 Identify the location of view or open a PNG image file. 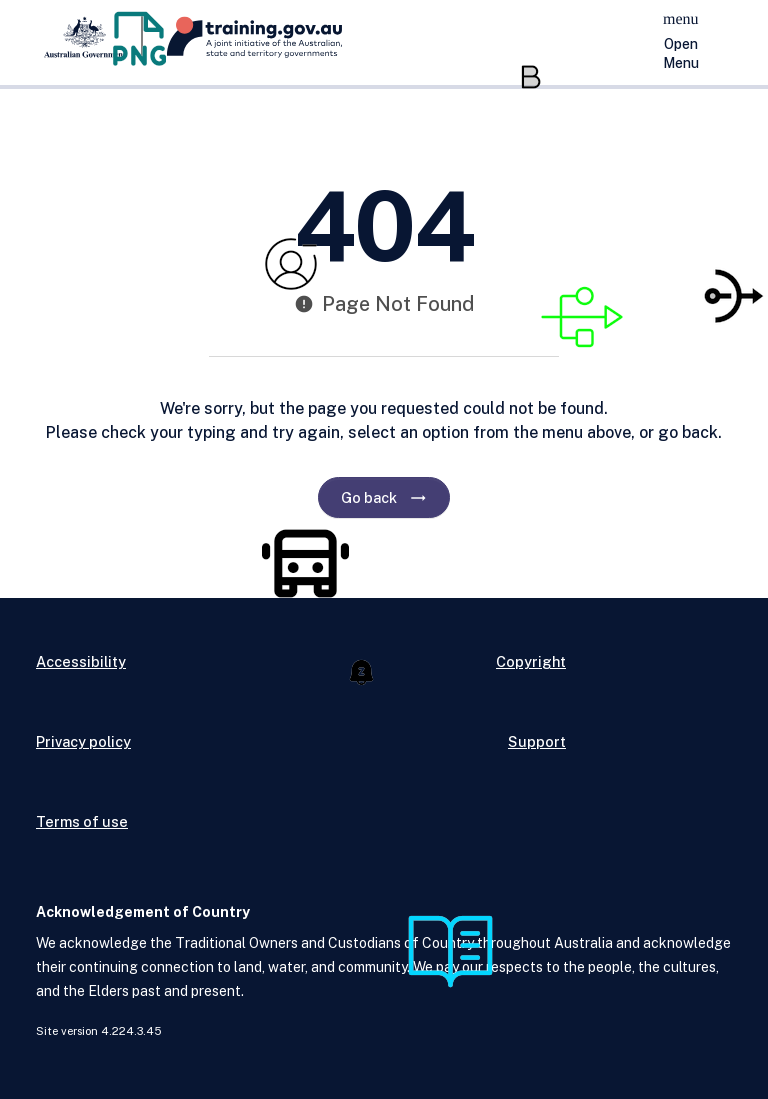
(139, 41).